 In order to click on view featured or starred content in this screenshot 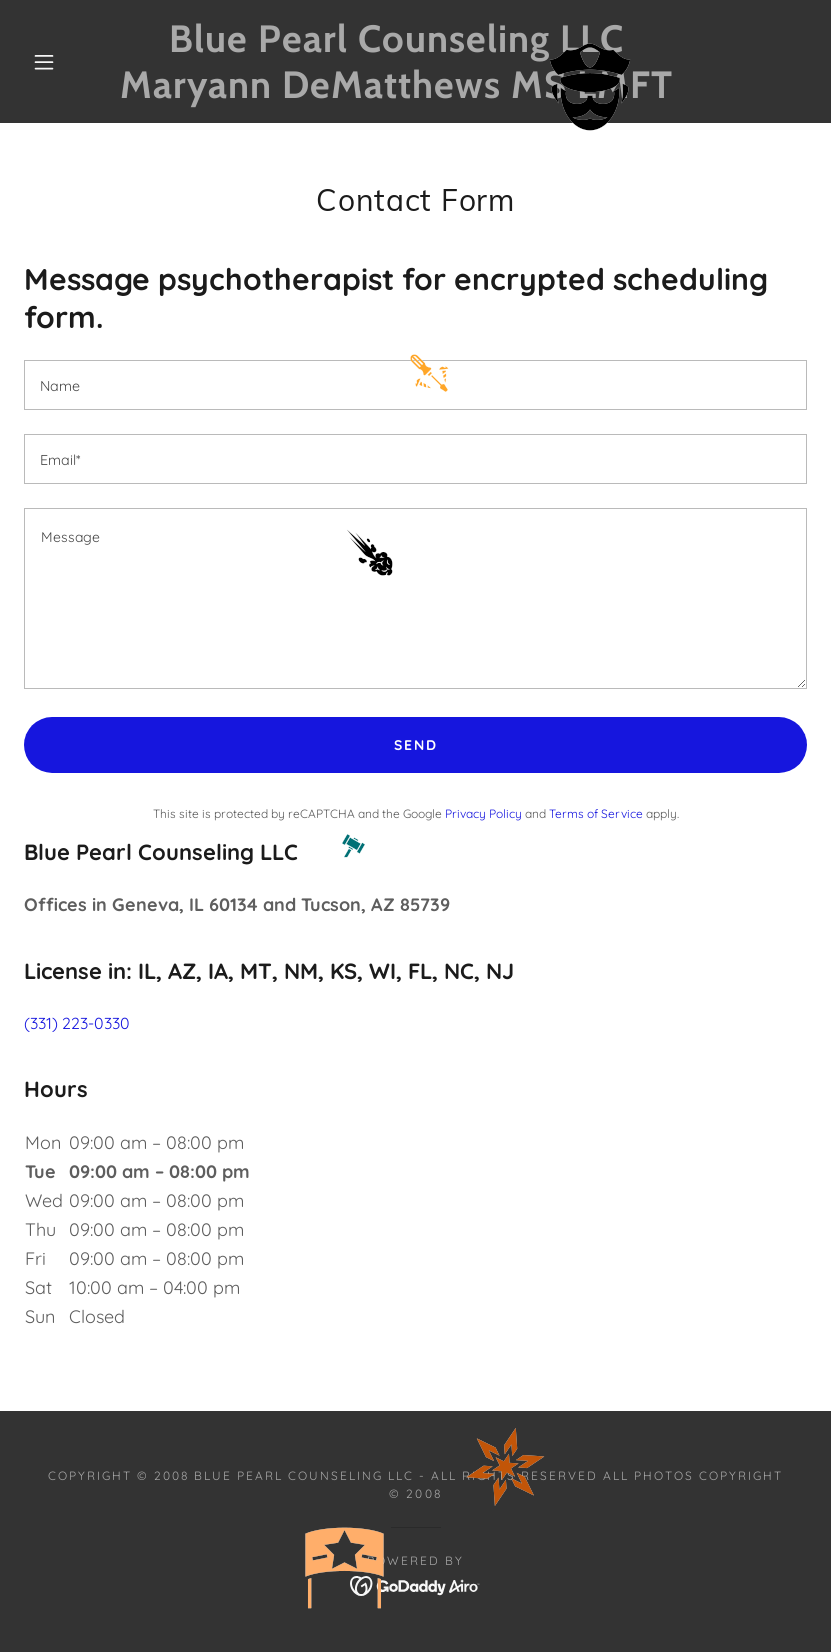, I will do `click(344, 1567)`.